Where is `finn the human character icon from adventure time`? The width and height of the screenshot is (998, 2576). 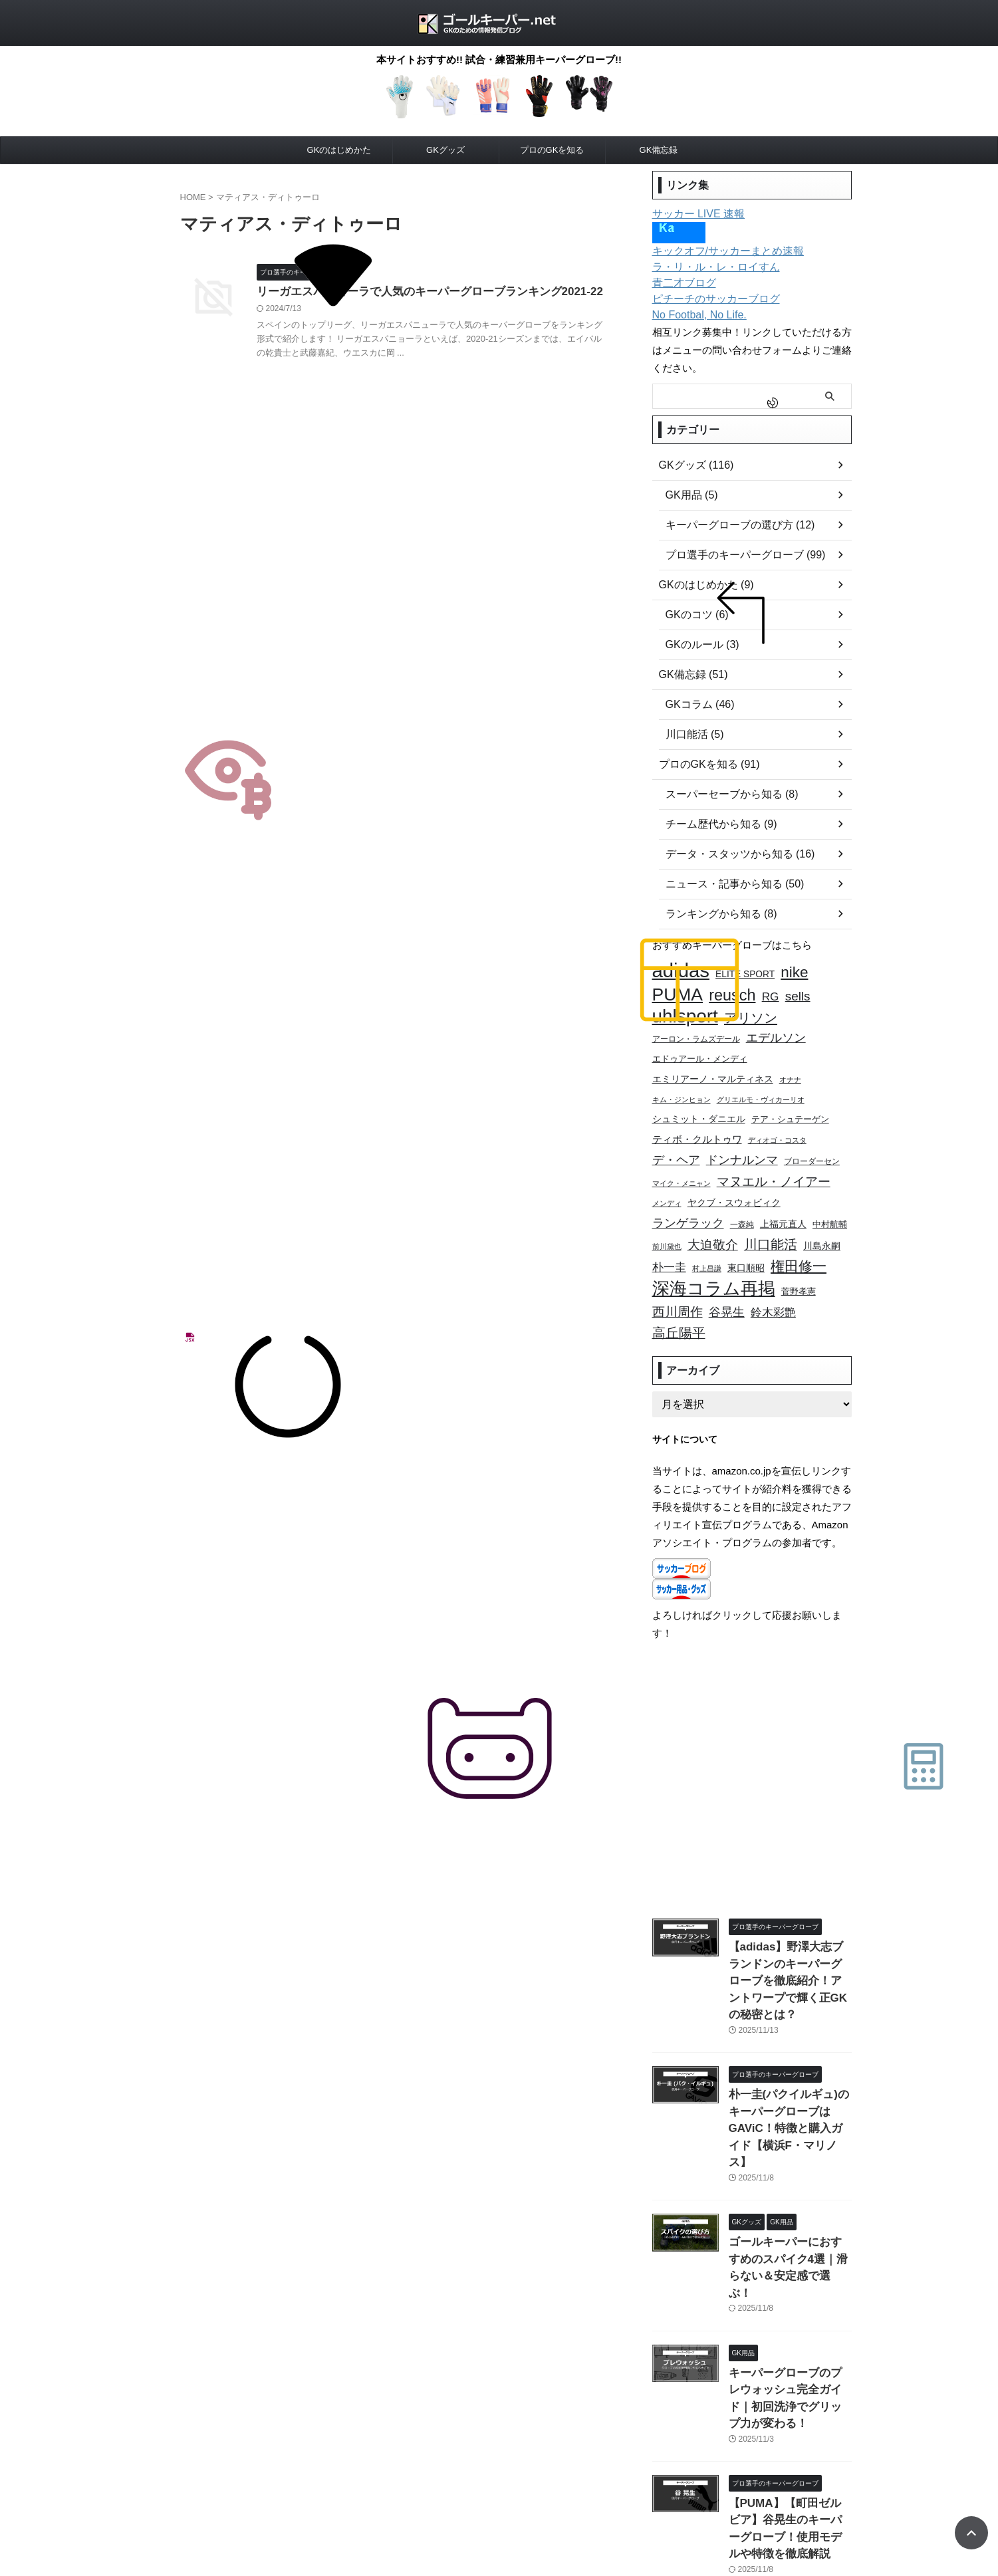
finn the human character icon from adventure time is located at coordinates (489, 1746).